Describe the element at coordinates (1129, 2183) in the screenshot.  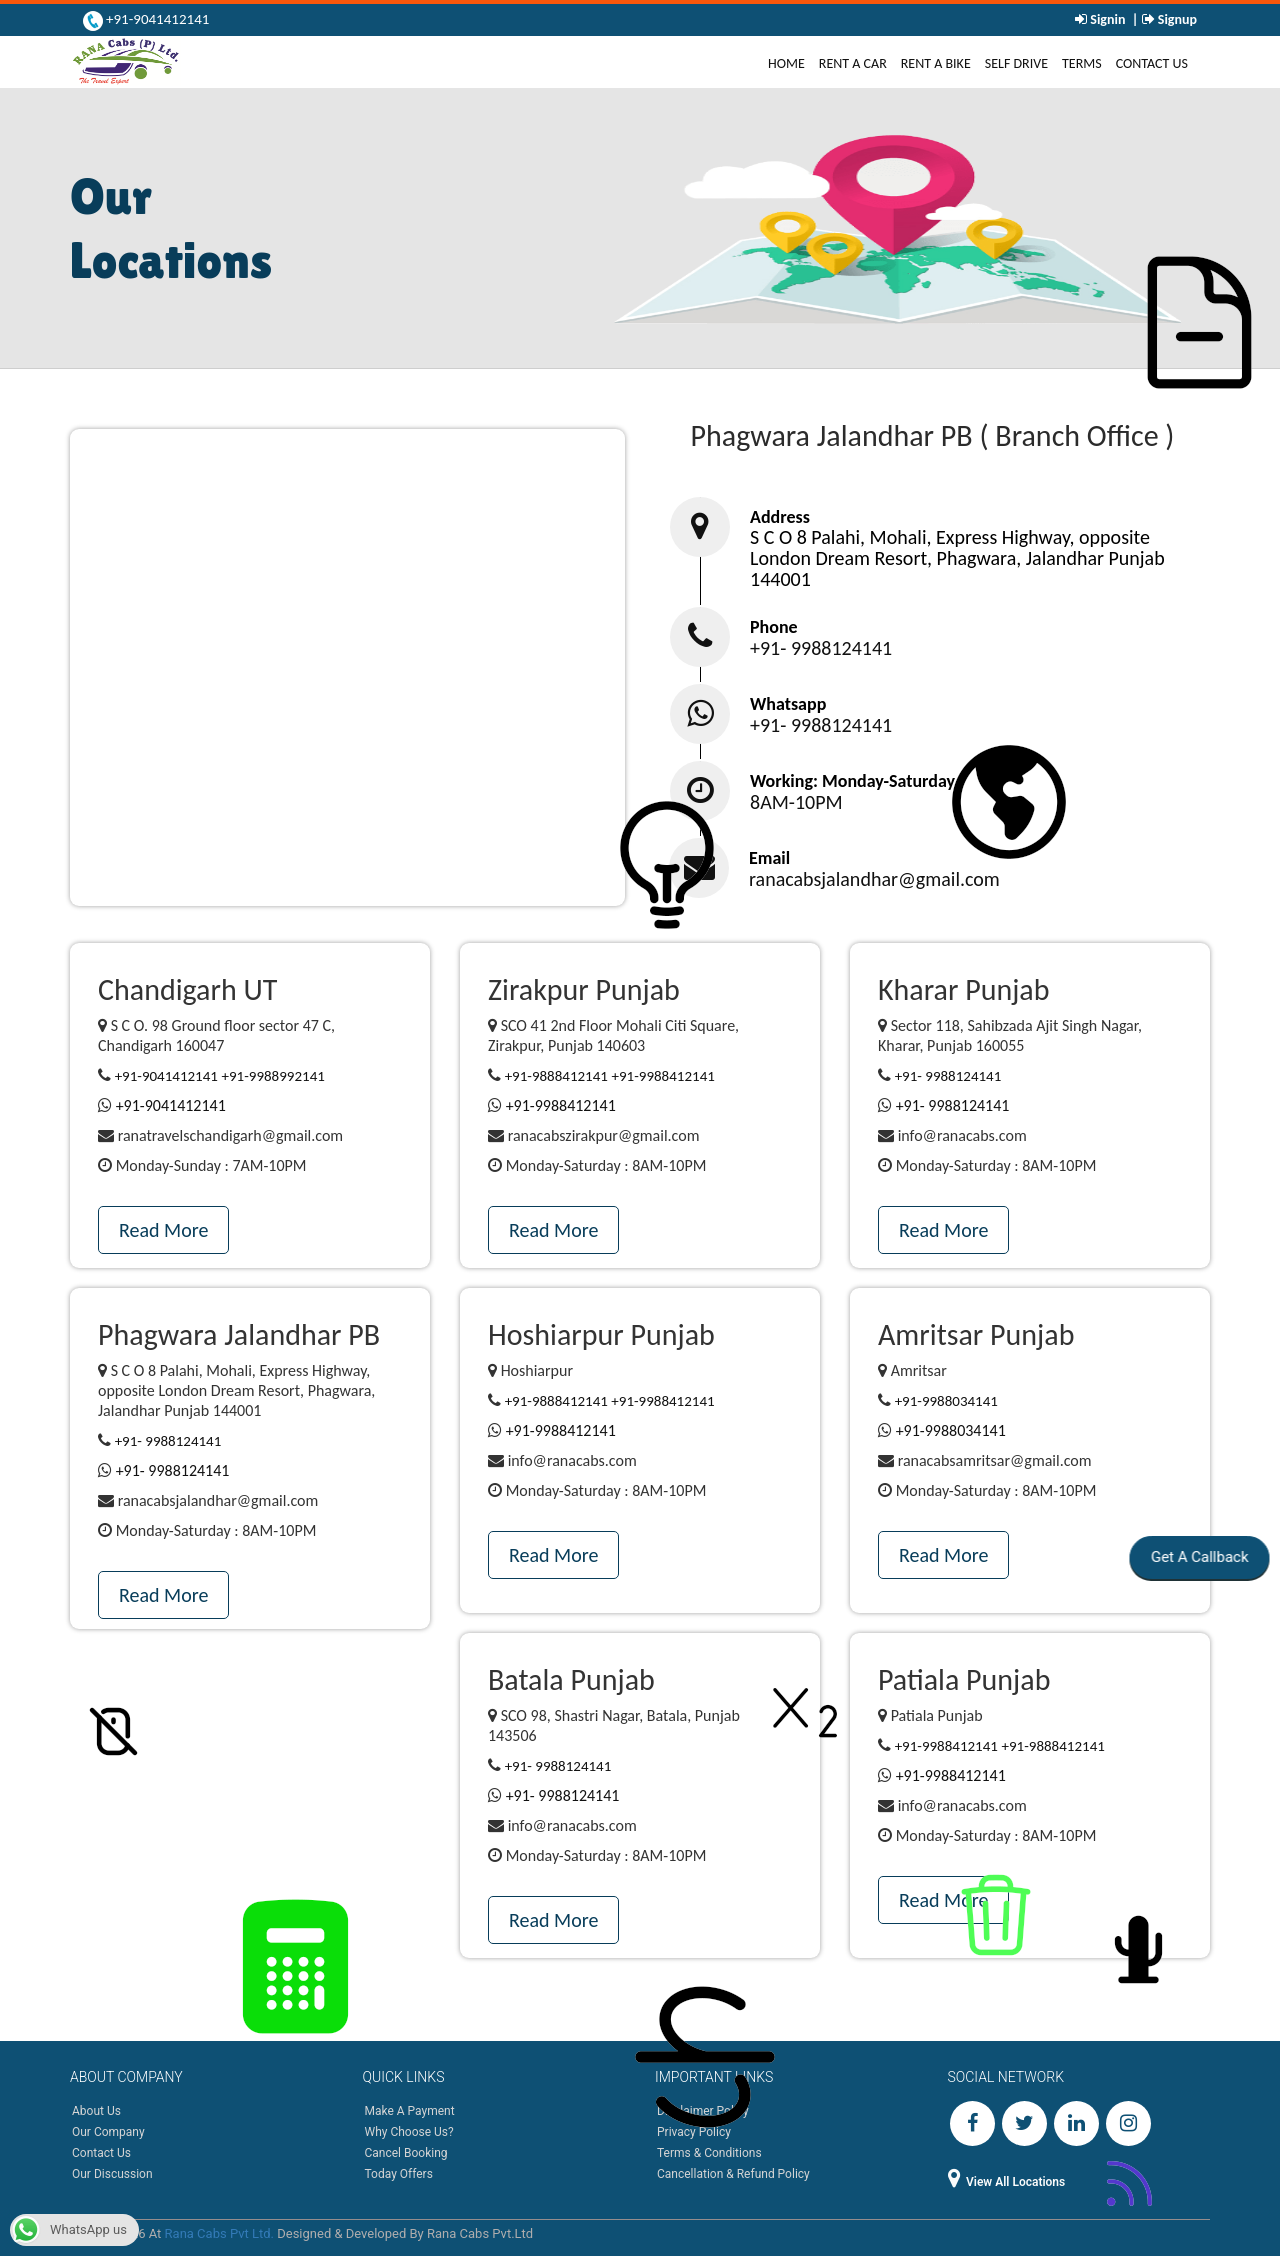
I see `subscribe to RSS feed` at that location.